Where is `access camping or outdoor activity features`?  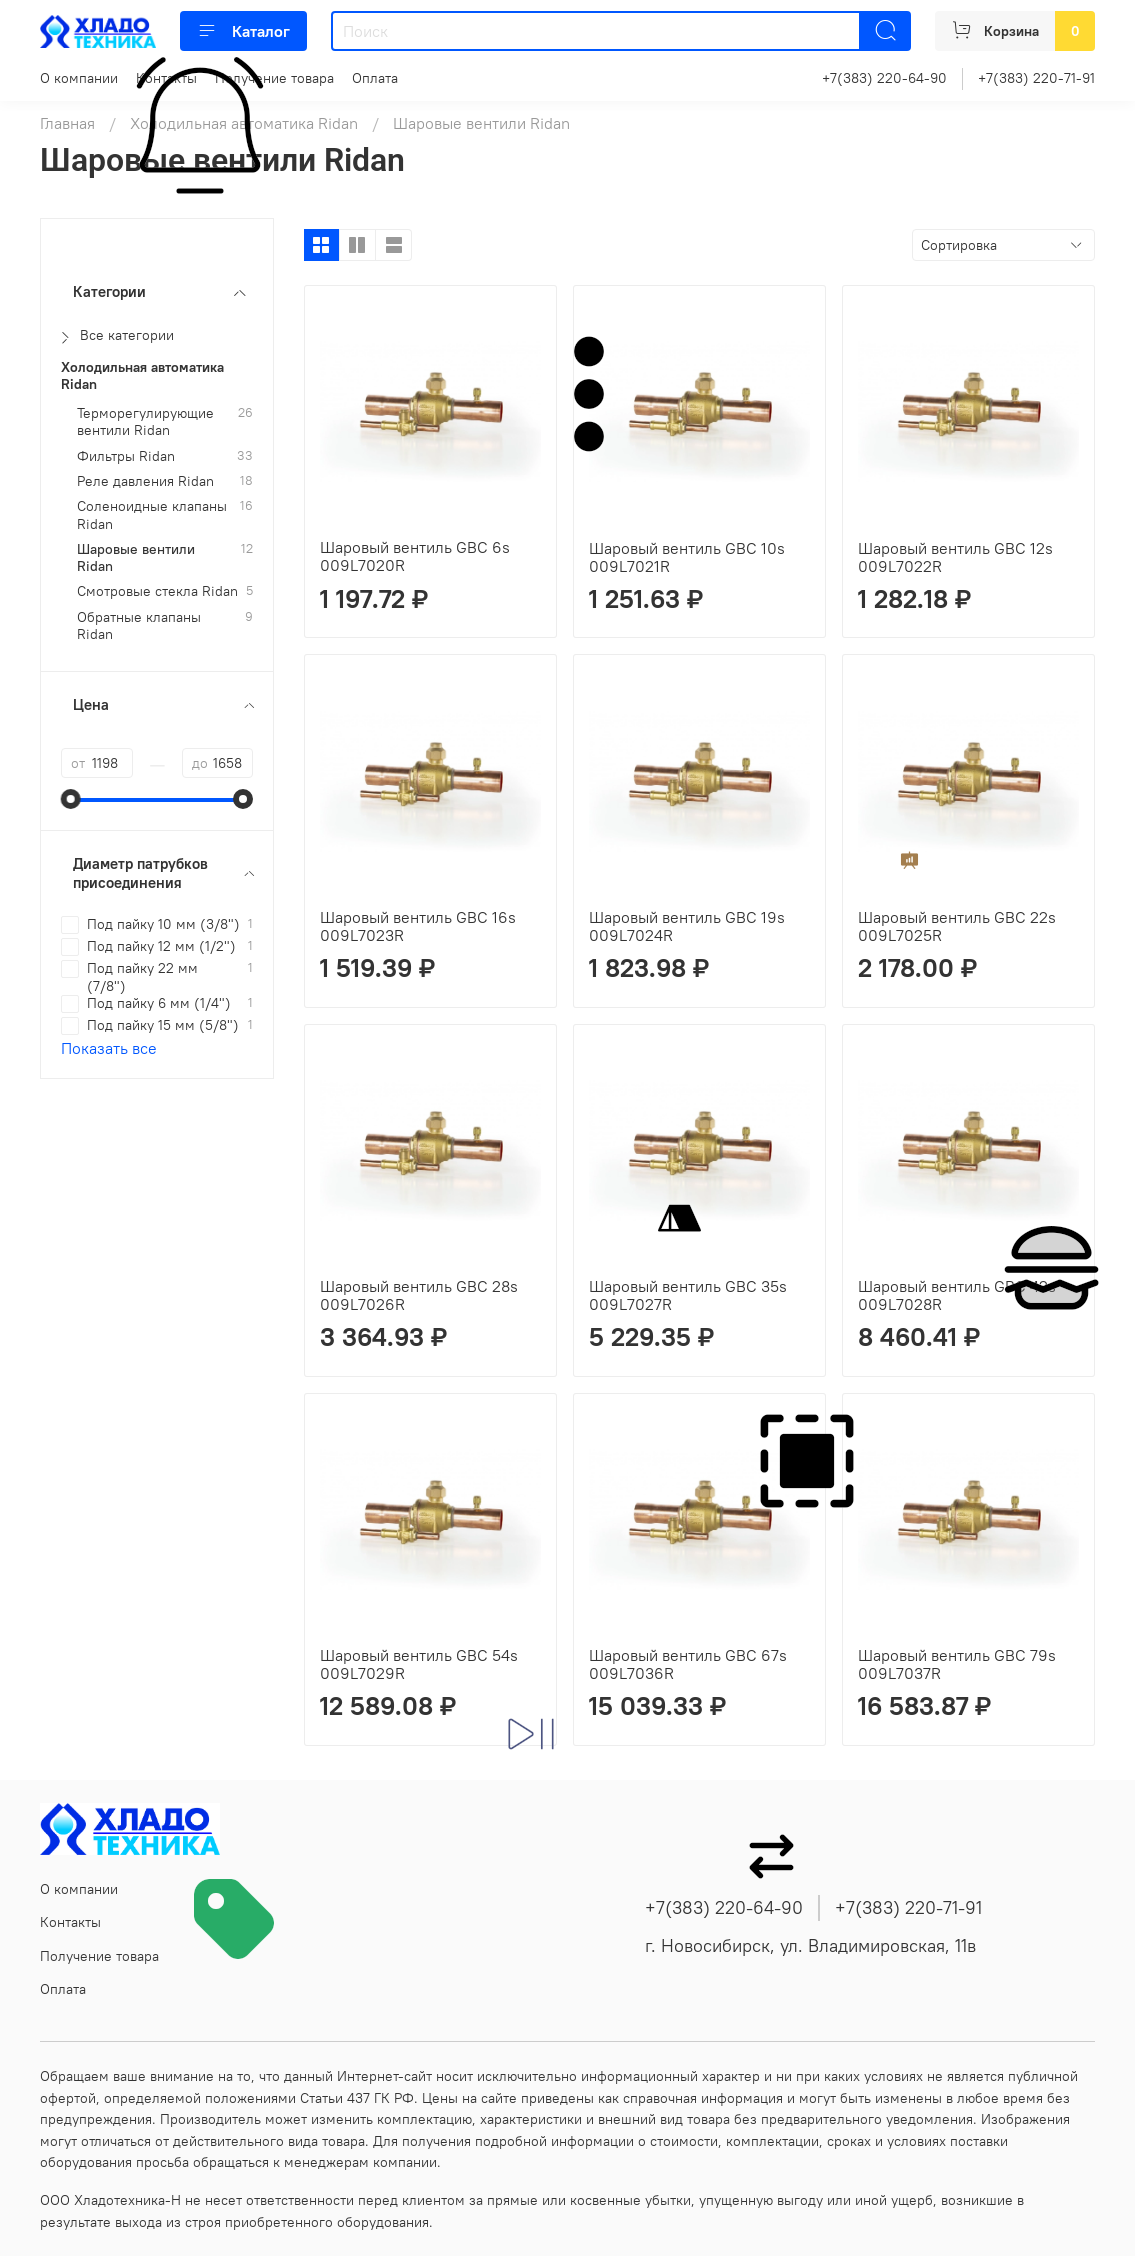
access camping or outdoor activity features is located at coordinates (679, 1219).